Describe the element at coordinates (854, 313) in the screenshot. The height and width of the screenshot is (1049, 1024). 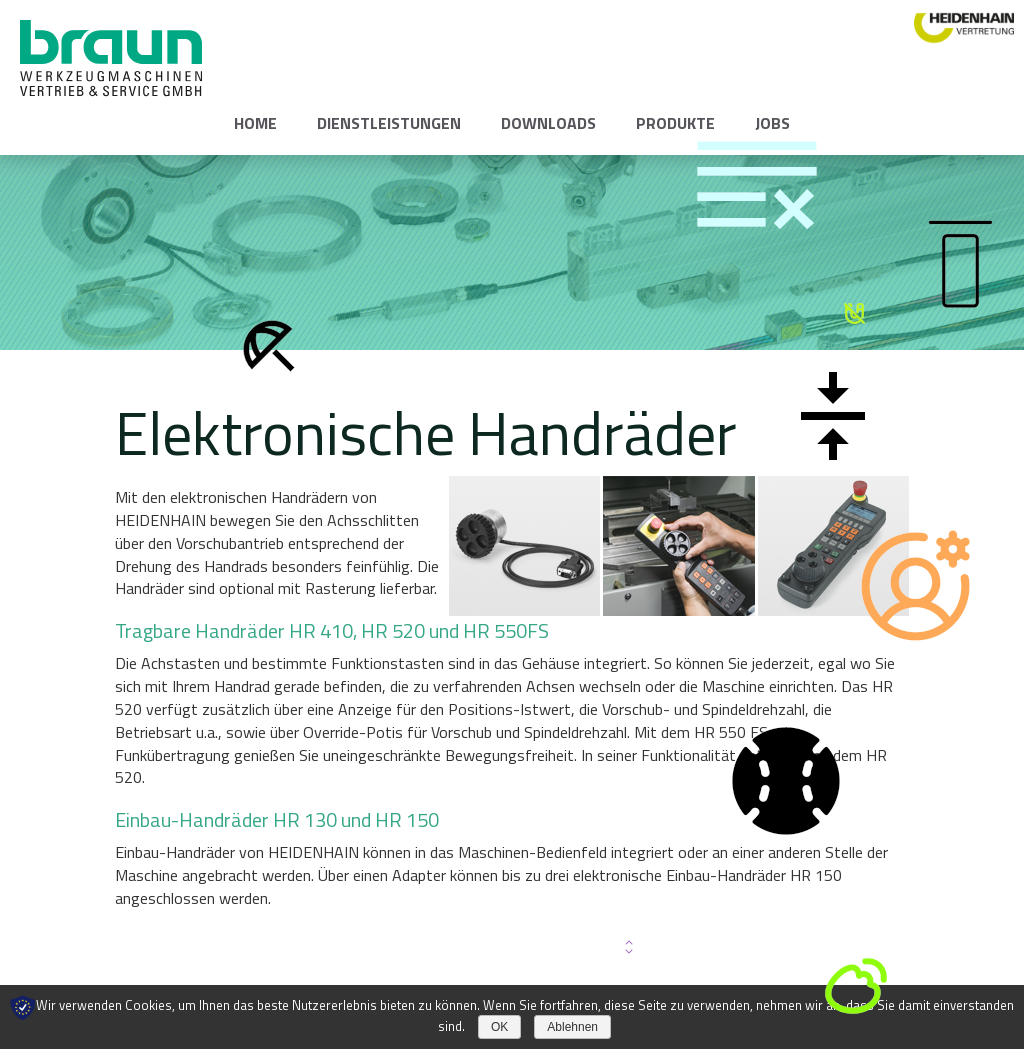
I see `disable magnetic snap or alignment` at that location.